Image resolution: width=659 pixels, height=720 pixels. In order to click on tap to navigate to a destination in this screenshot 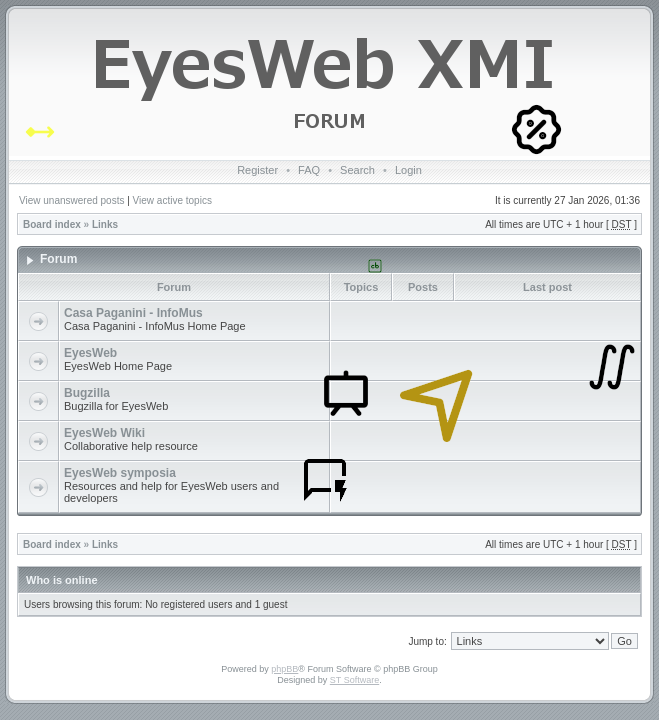, I will do `click(440, 402)`.